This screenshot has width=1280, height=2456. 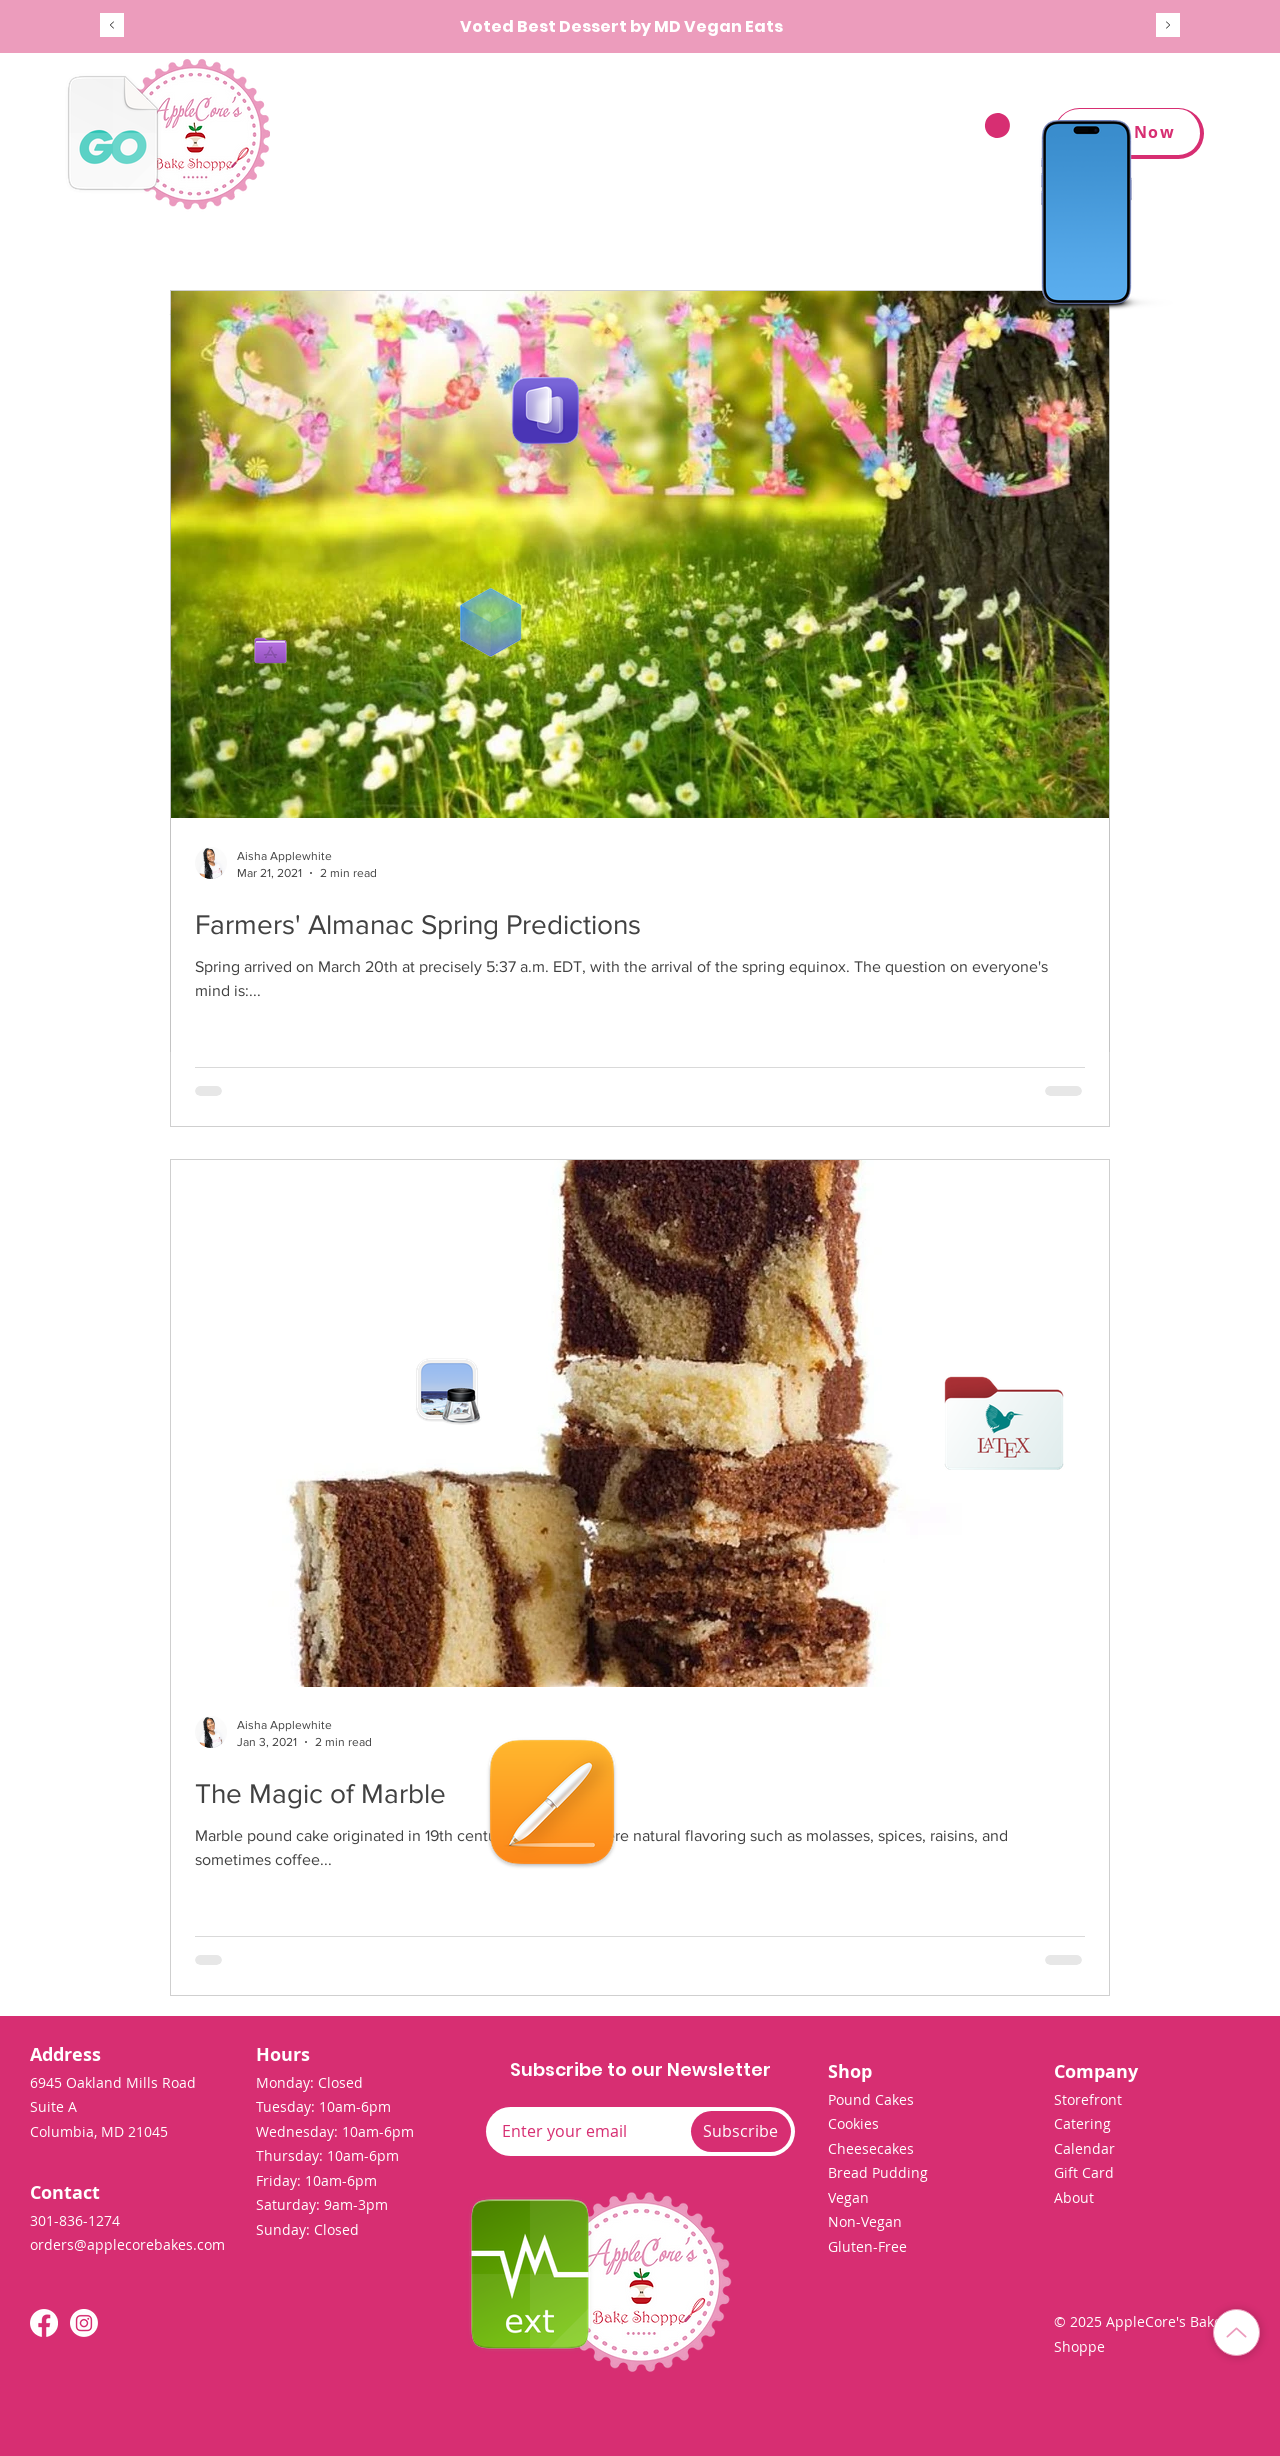 What do you see at coordinates (447, 1389) in the screenshot?
I see `open preview app to view images and PDFs` at bounding box center [447, 1389].